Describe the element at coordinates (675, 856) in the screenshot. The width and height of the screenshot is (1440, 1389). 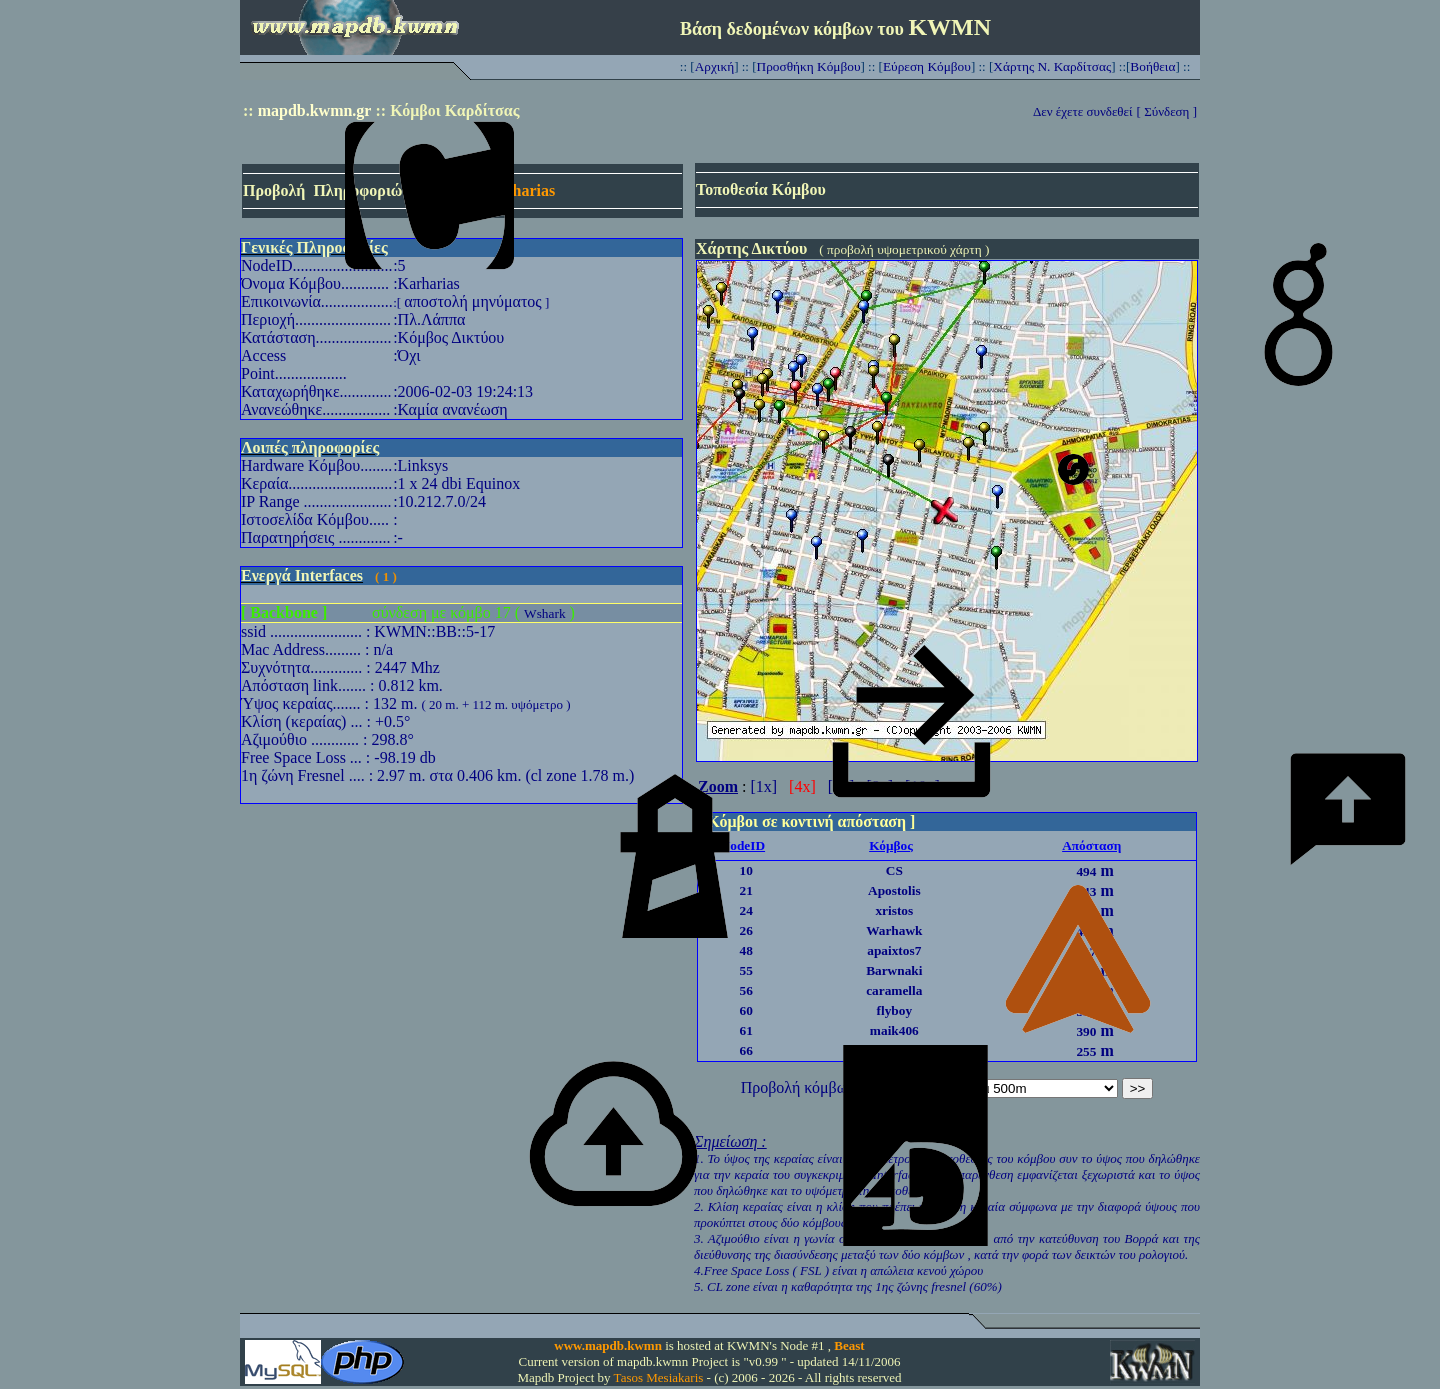
I see `Google Lighthouse performance testing tool` at that location.